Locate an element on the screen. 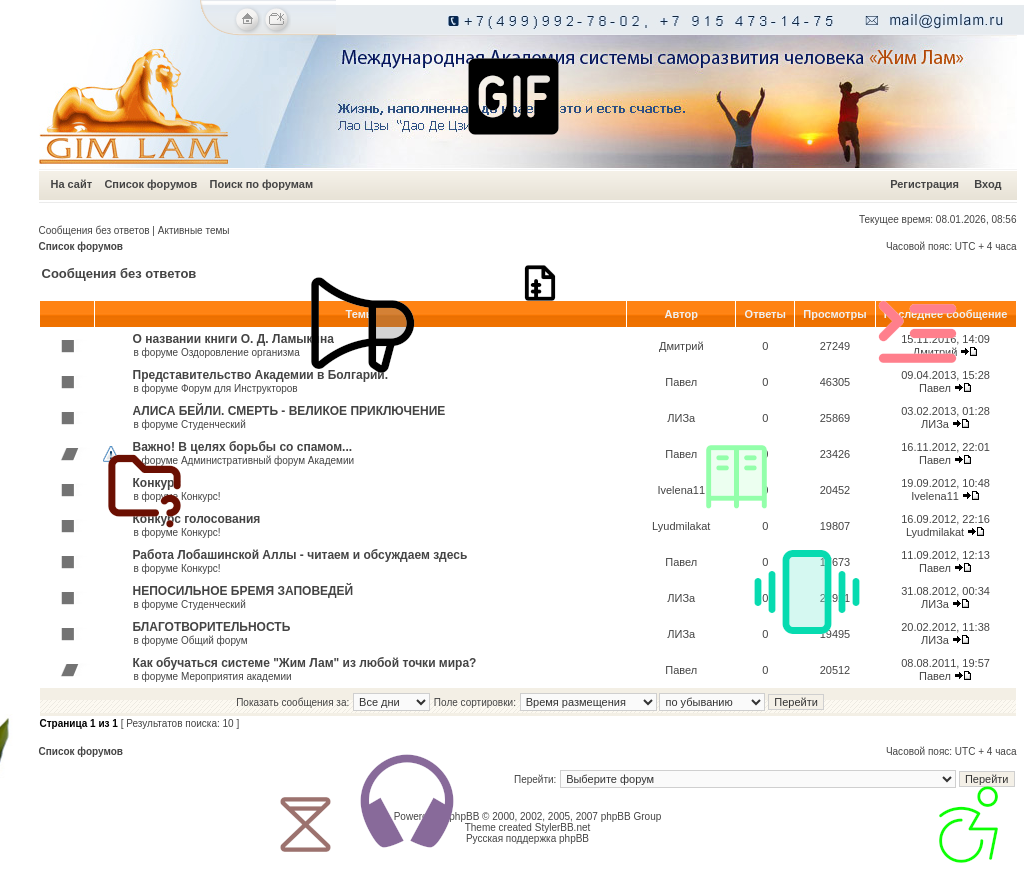  indicates wheelchair accessible route or facility is located at coordinates (970, 826).